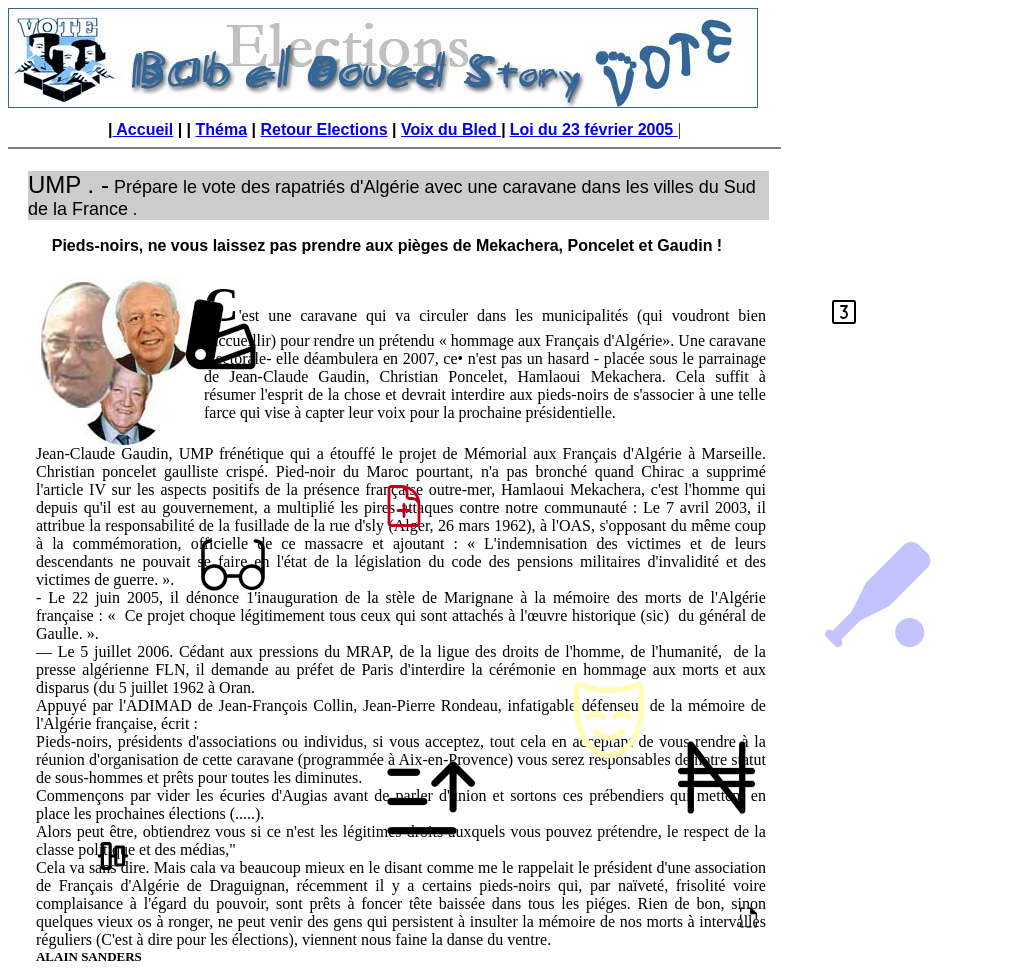 The image size is (1024, 980). Describe the element at coordinates (844, 312) in the screenshot. I see `select option three from a list` at that location.